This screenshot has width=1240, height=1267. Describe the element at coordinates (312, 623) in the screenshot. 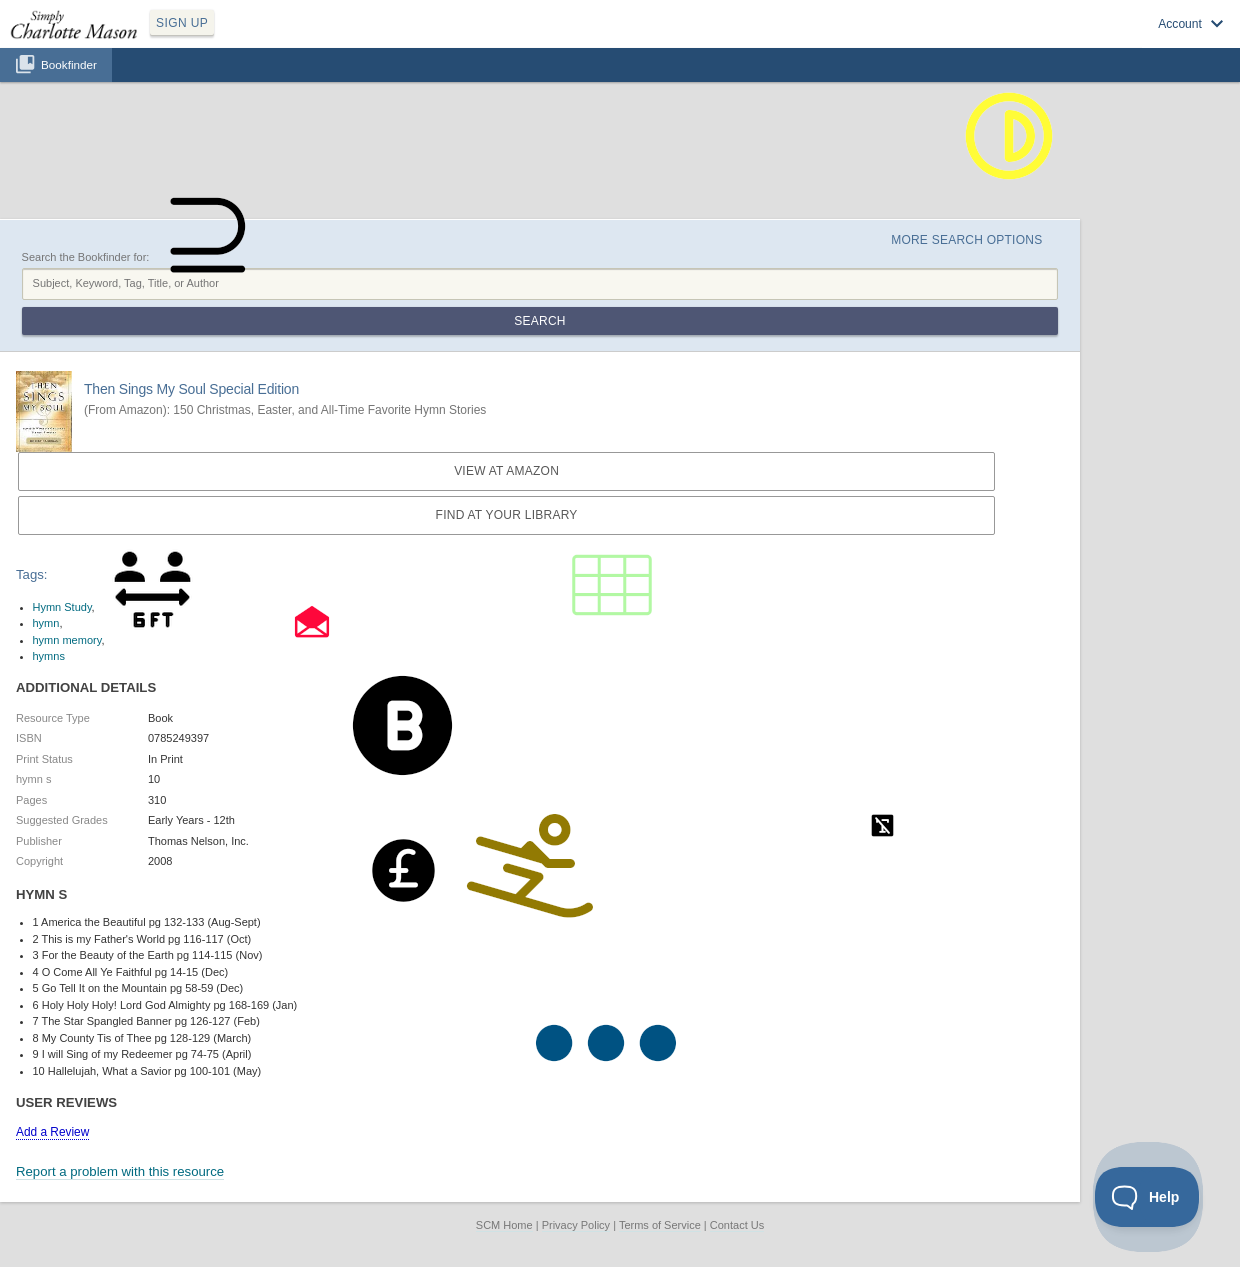

I see `view an opened or read email message` at that location.